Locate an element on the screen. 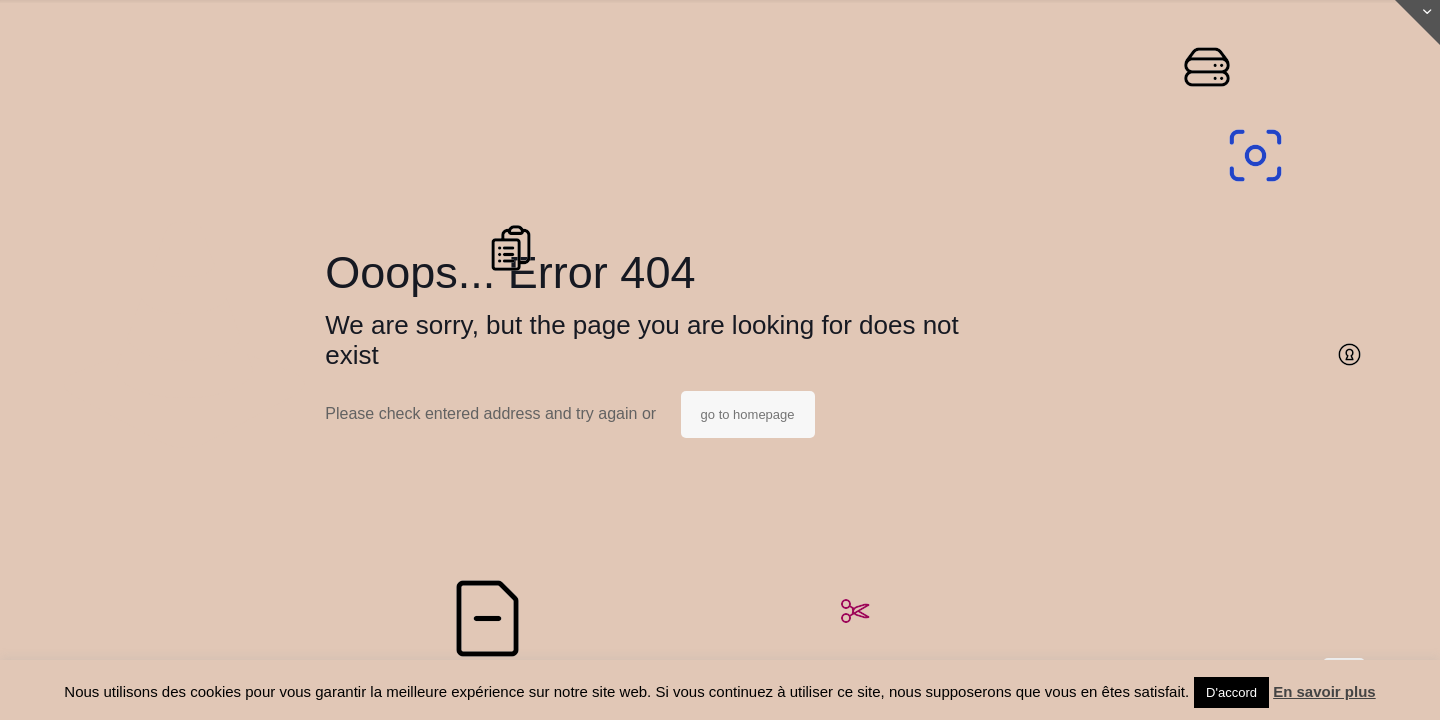 The height and width of the screenshot is (720, 1440). activate camera focus or autofocus is located at coordinates (1255, 155).